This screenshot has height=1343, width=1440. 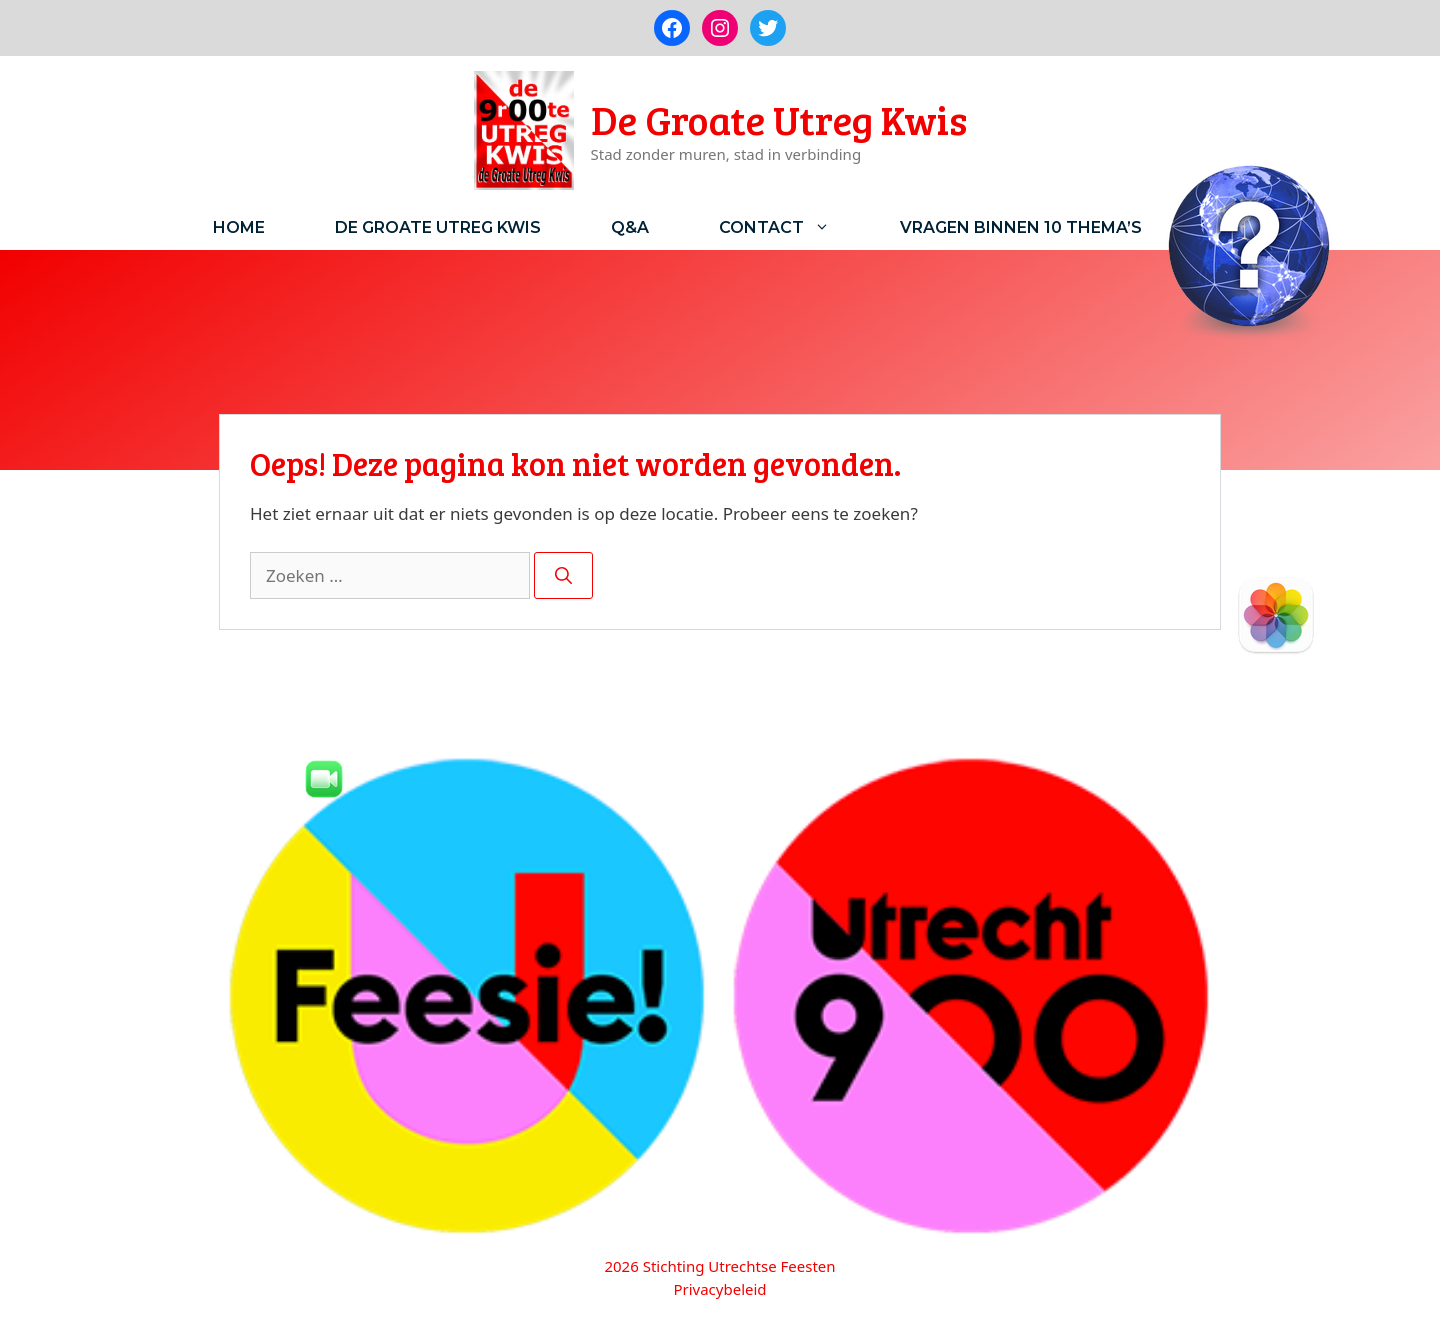 What do you see at coordinates (1276, 615) in the screenshot?
I see `open the Photos app` at bounding box center [1276, 615].